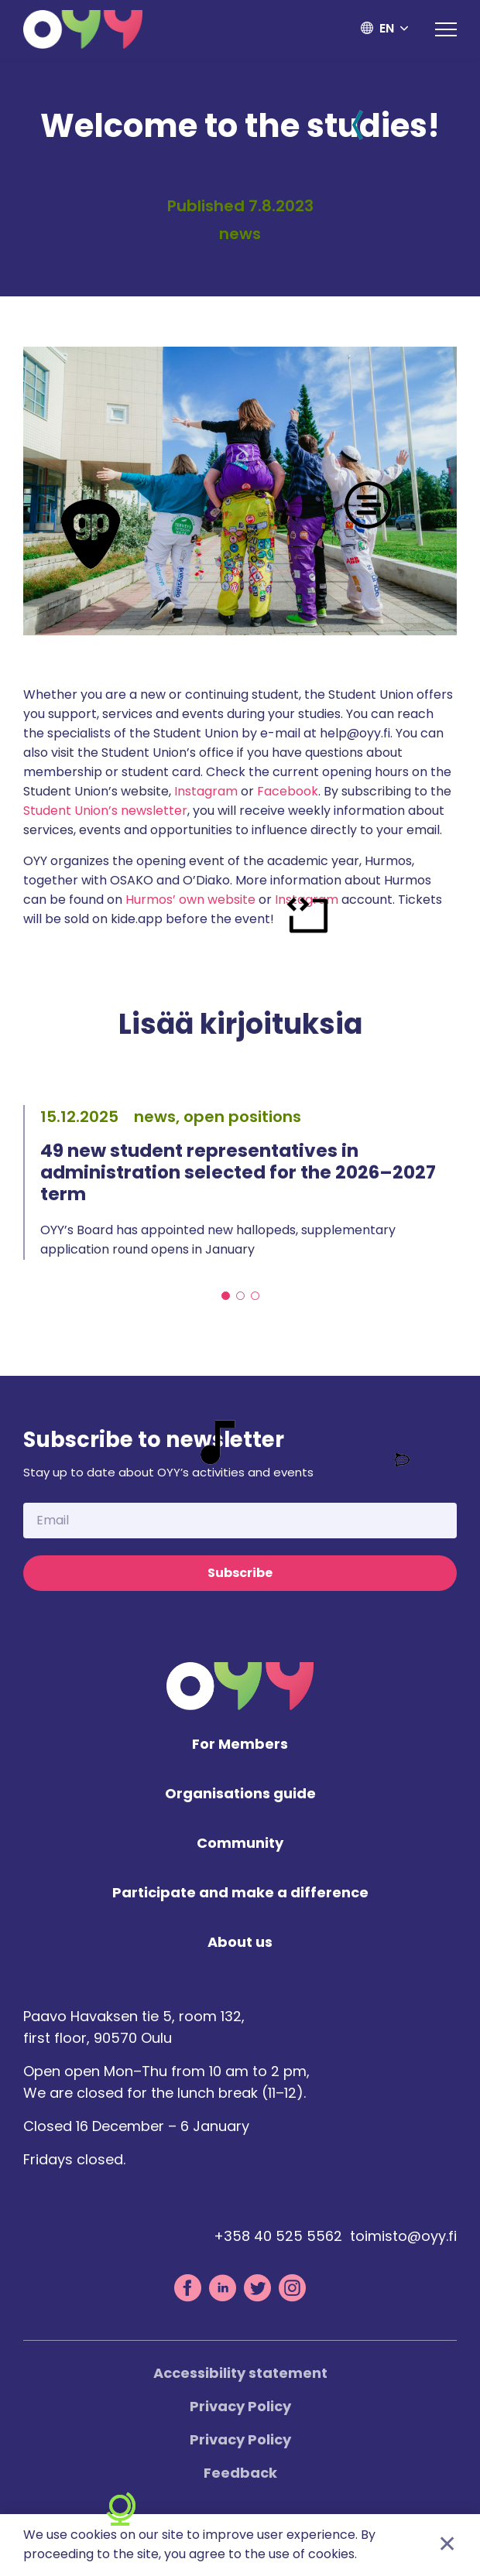 The height and width of the screenshot is (2576, 480). Describe the element at coordinates (91, 534) in the screenshot. I see `open guitar pro application` at that location.